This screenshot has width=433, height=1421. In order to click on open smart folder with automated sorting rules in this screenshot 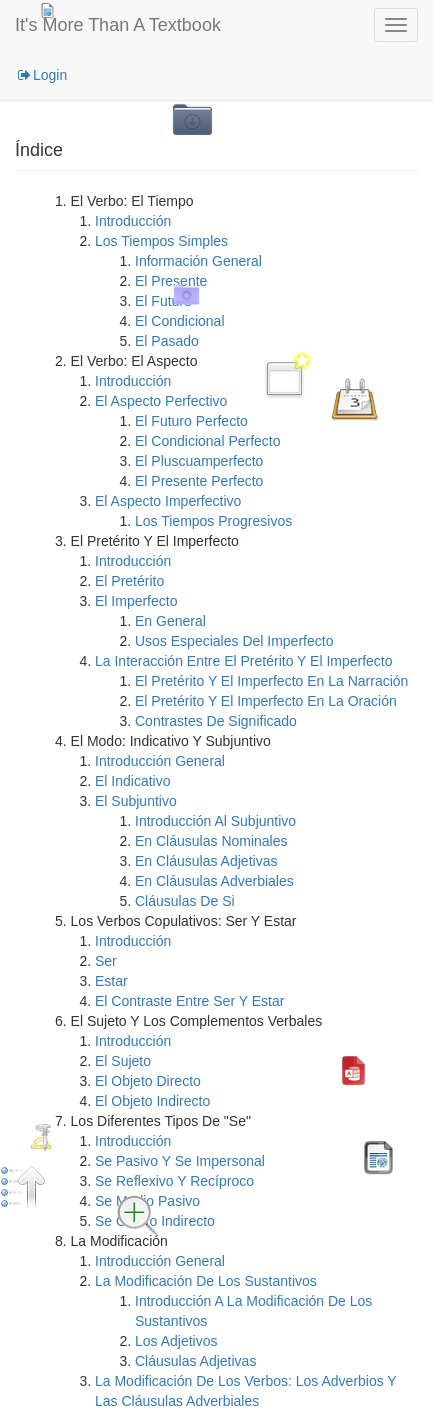, I will do `click(186, 294)`.